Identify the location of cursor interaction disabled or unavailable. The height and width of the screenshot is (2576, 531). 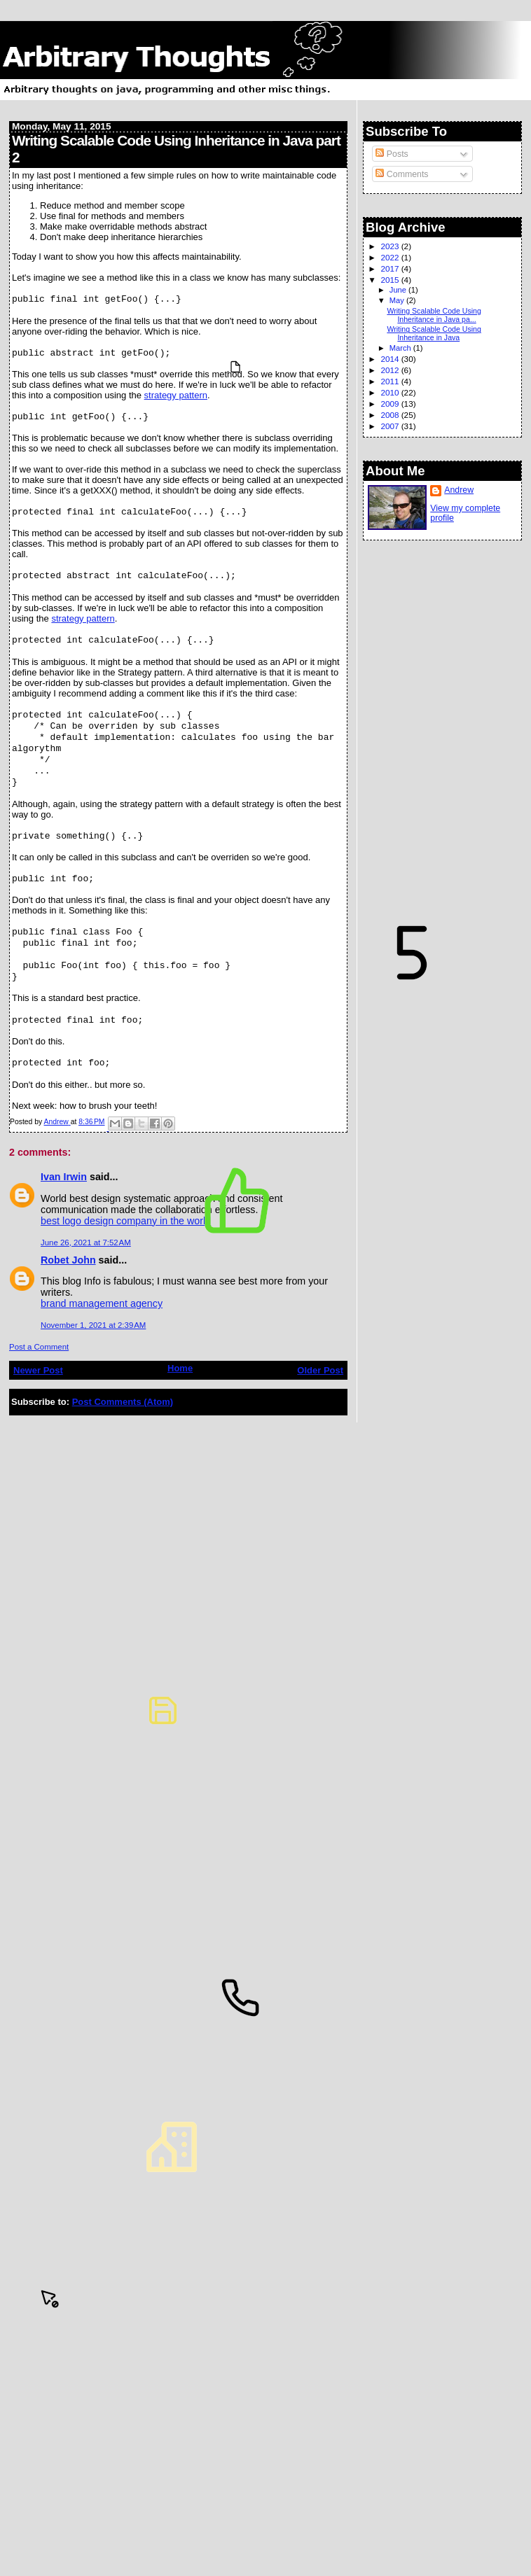
(49, 2298).